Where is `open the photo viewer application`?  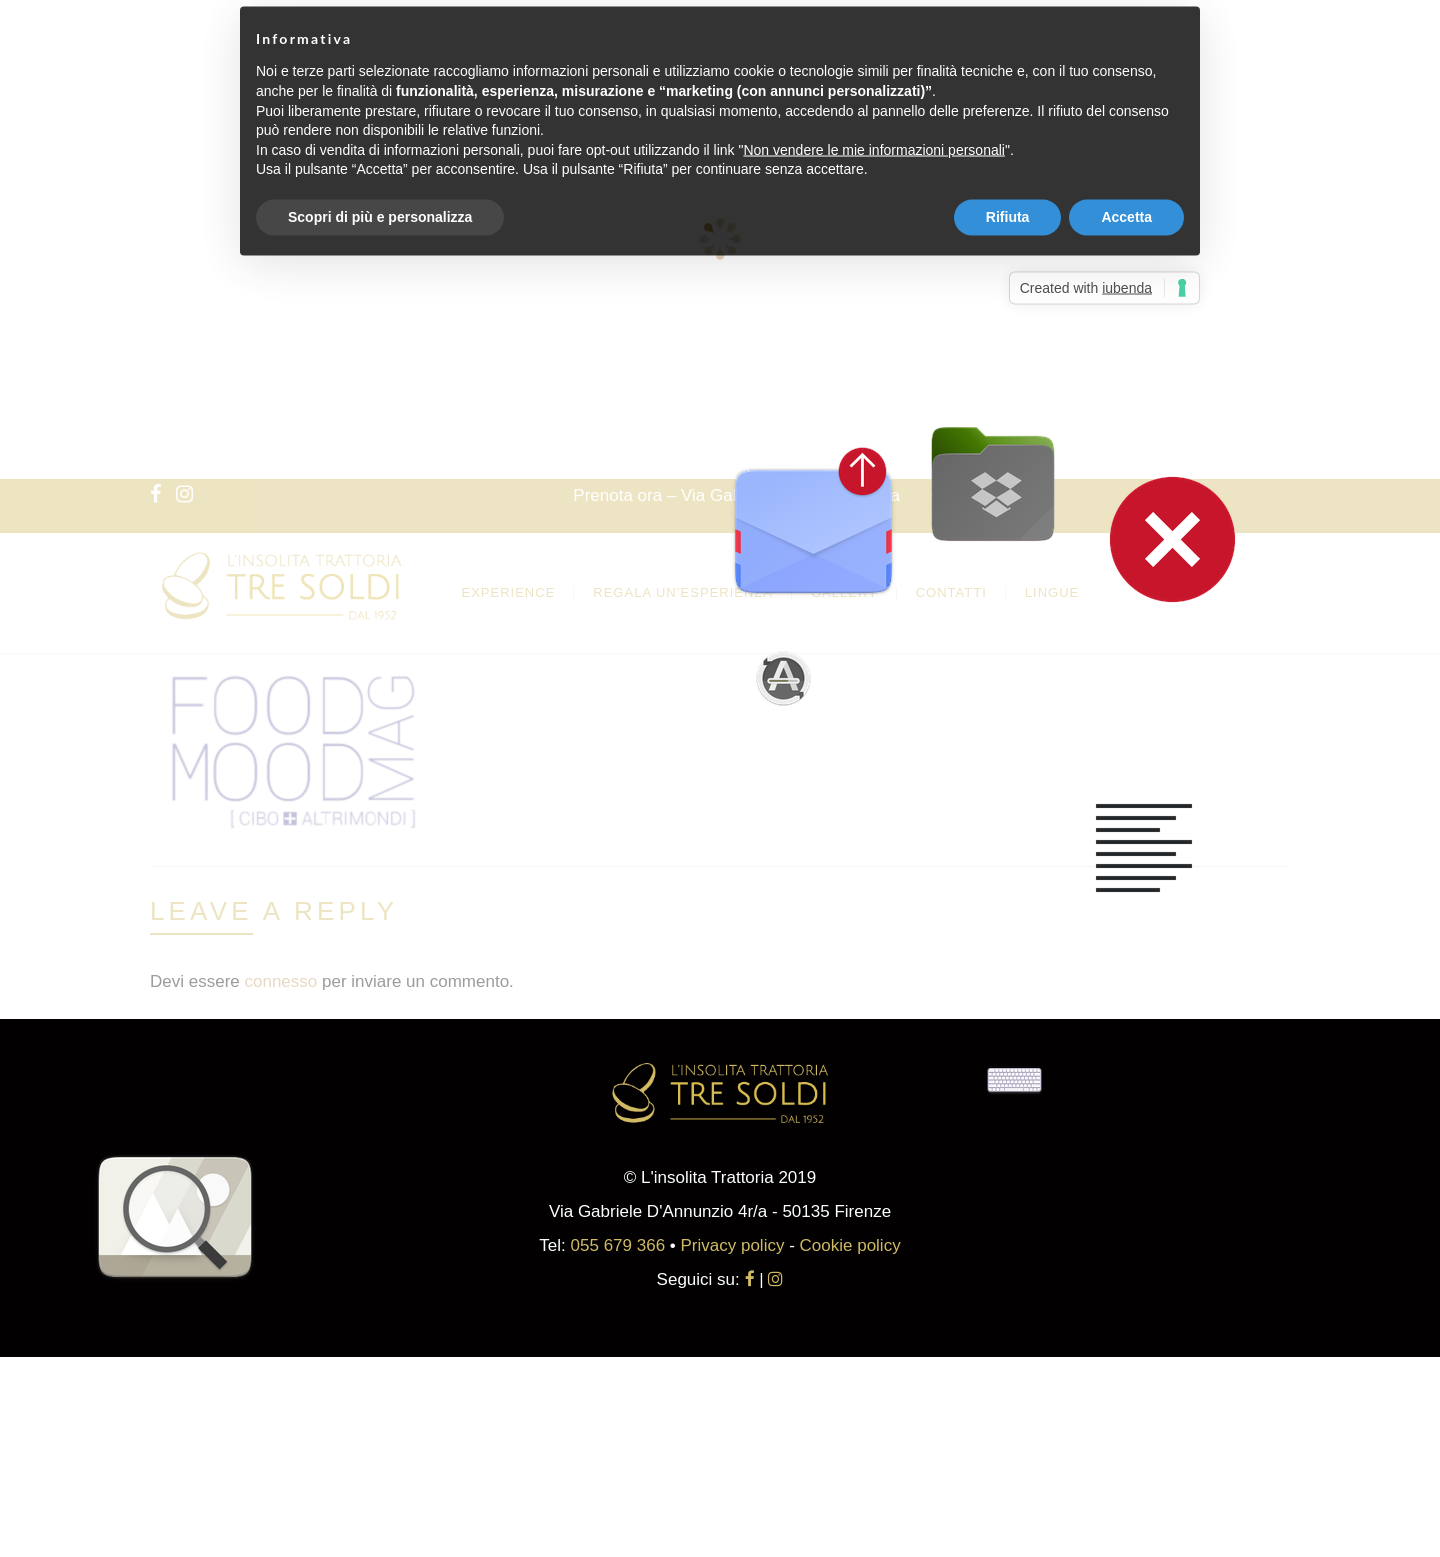 open the photo viewer application is located at coordinates (175, 1217).